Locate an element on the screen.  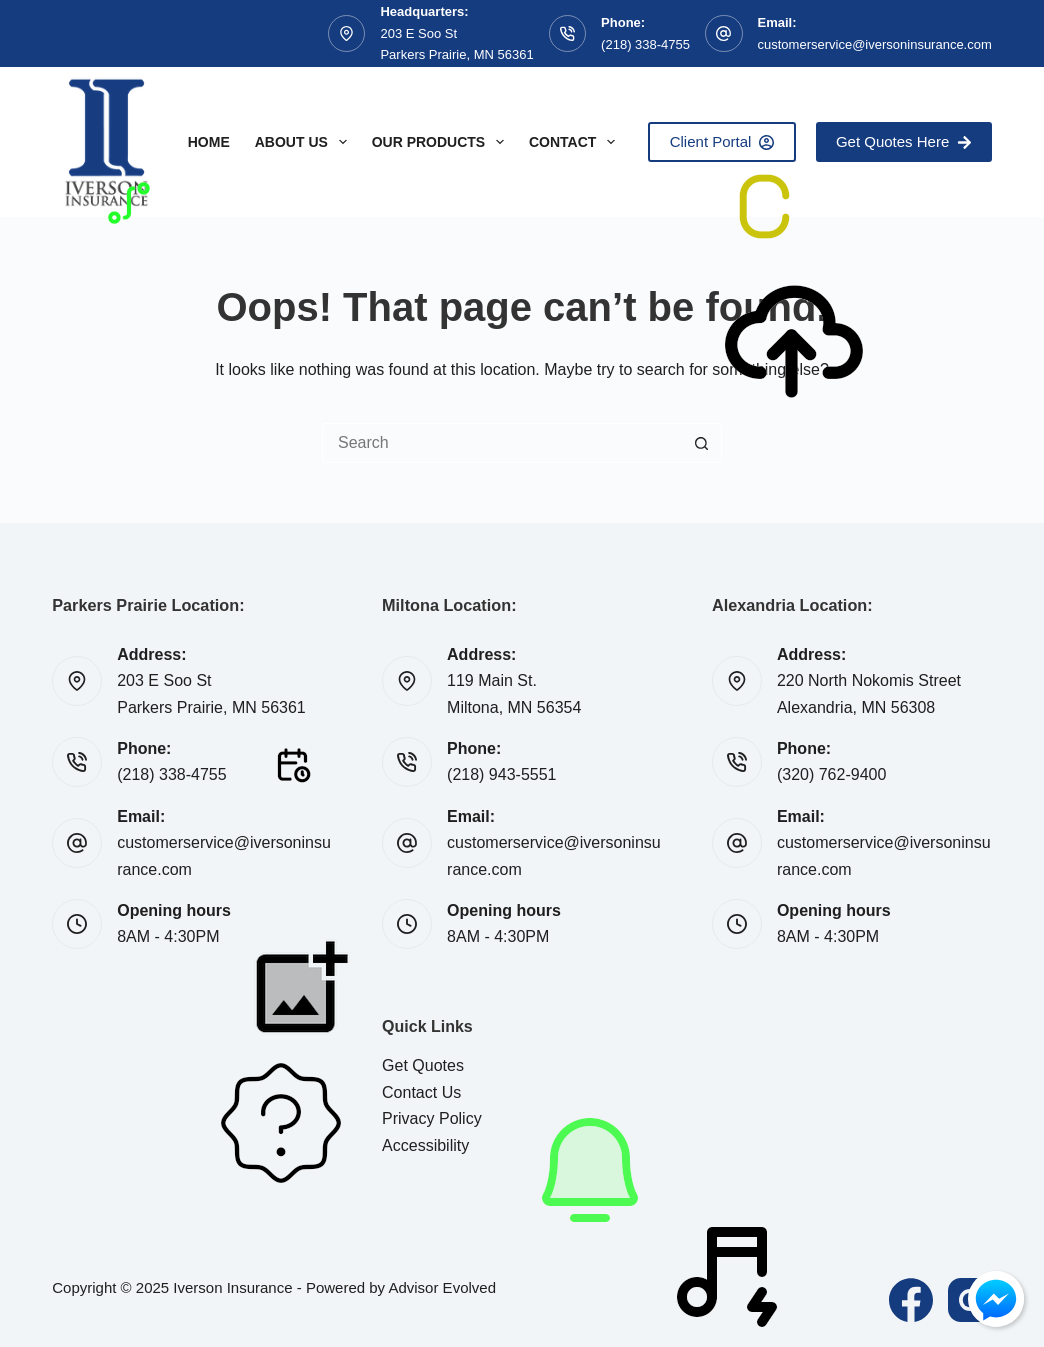
schedule an event with a specific time is located at coordinates (292, 764).